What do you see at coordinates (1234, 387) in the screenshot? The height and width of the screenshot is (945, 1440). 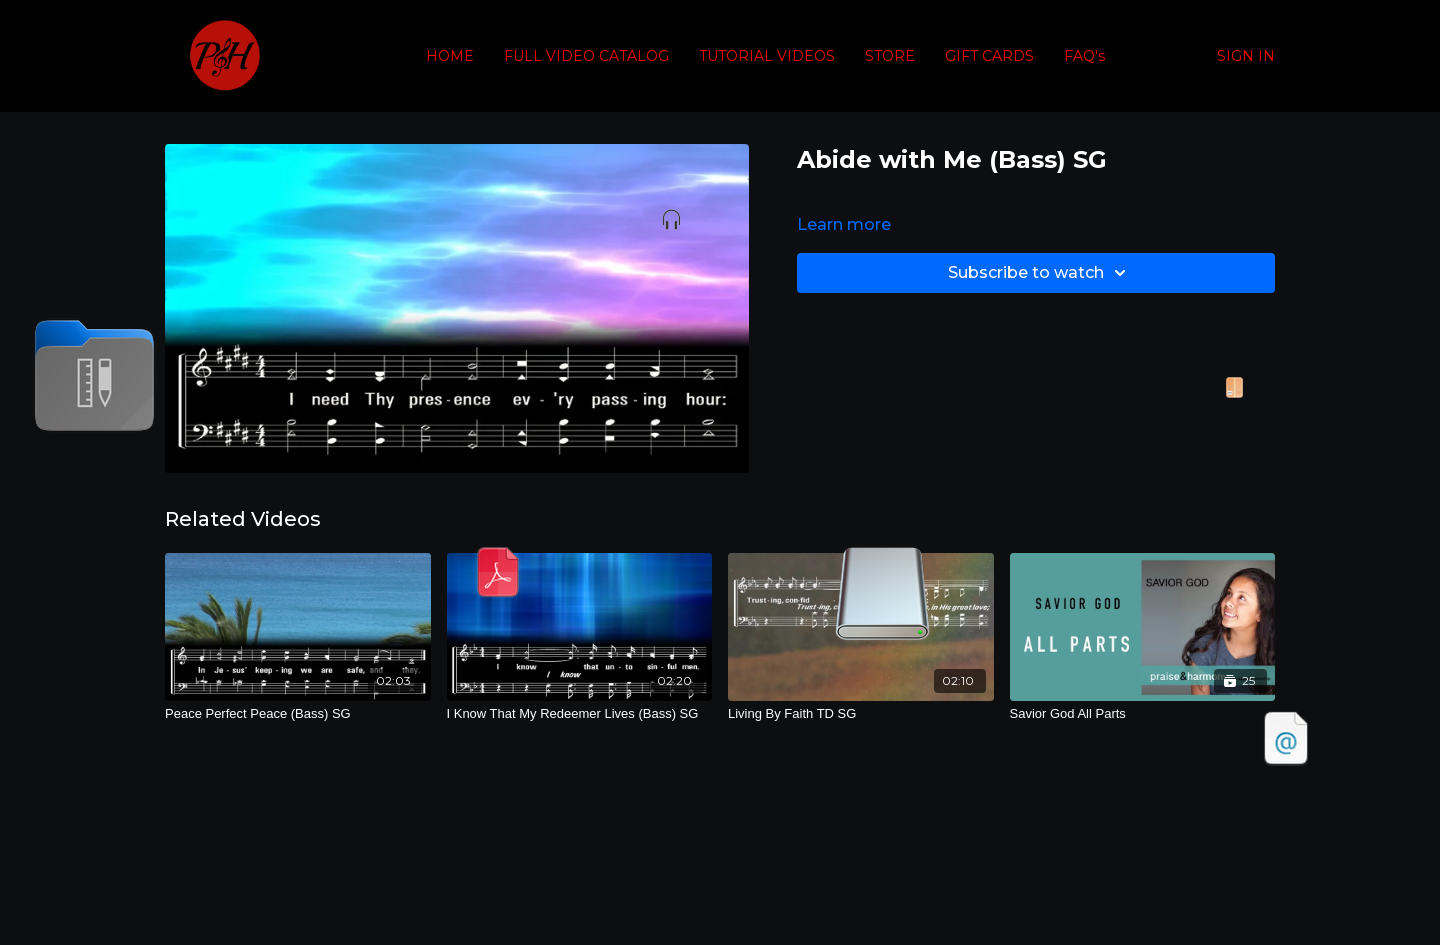 I see `a compressed archive or package file` at bounding box center [1234, 387].